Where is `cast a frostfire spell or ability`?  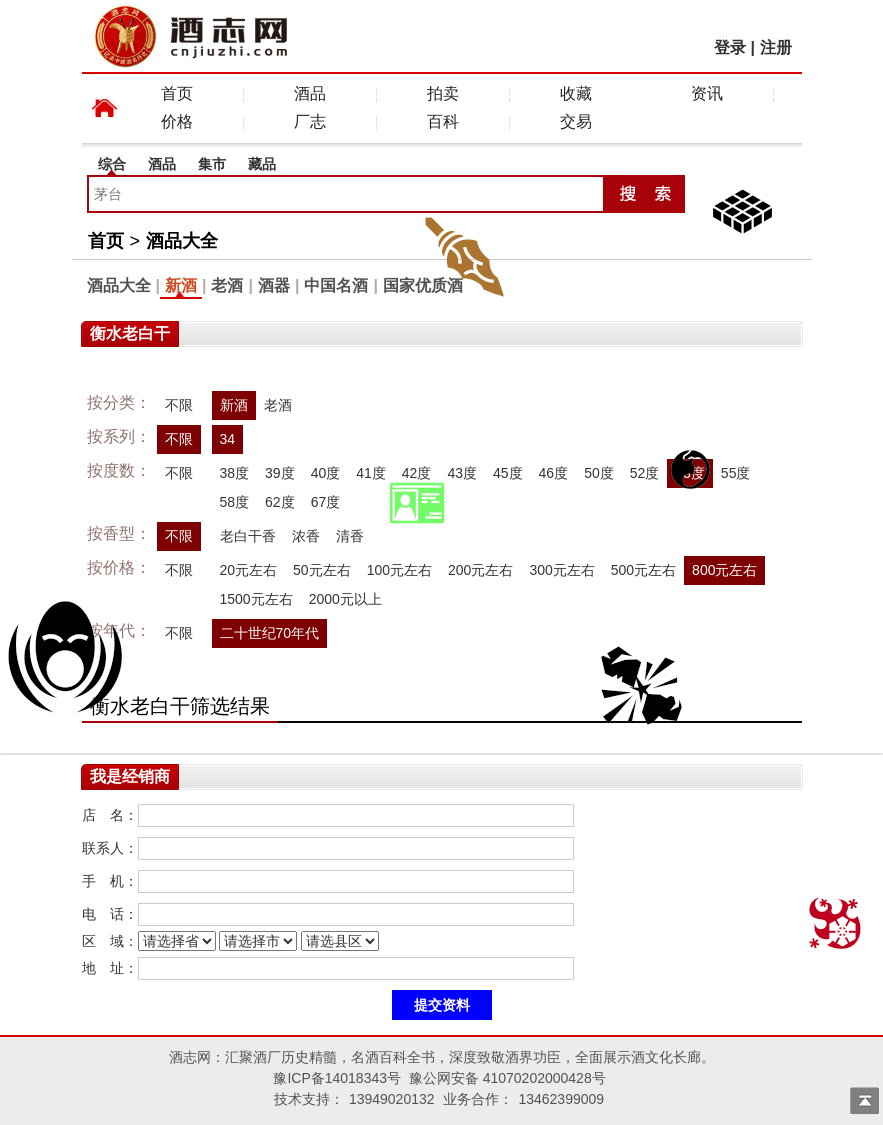 cast a frostfire spell or ability is located at coordinates (834, 923).